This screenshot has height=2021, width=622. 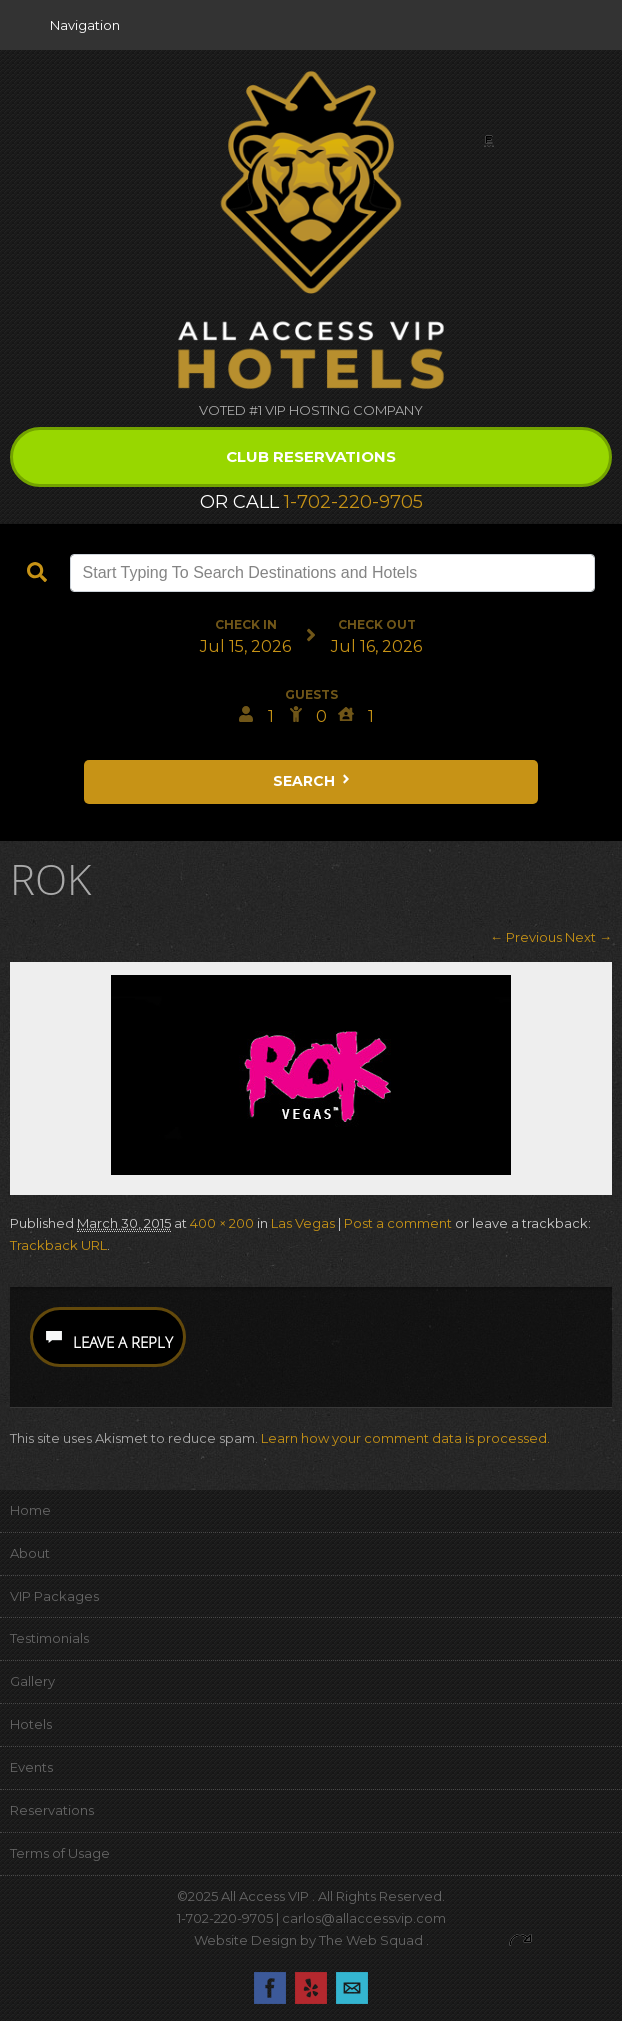 What do you see at coordinates (520, 1939) in the screenshot?
I see `redo an action` at bounding box center [520, 1939].